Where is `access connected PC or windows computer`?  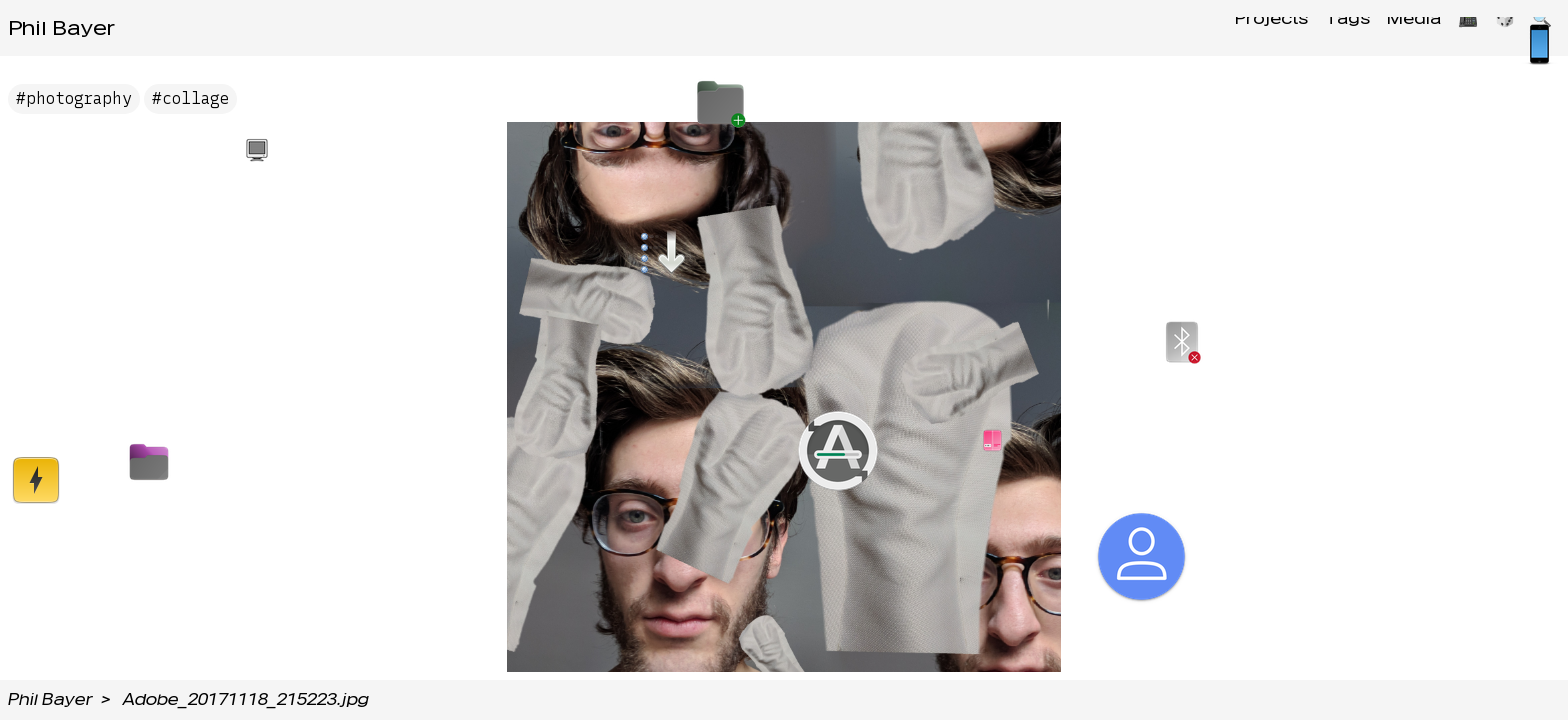 access connected PC or windows computer is located at coordinates (257, 150).